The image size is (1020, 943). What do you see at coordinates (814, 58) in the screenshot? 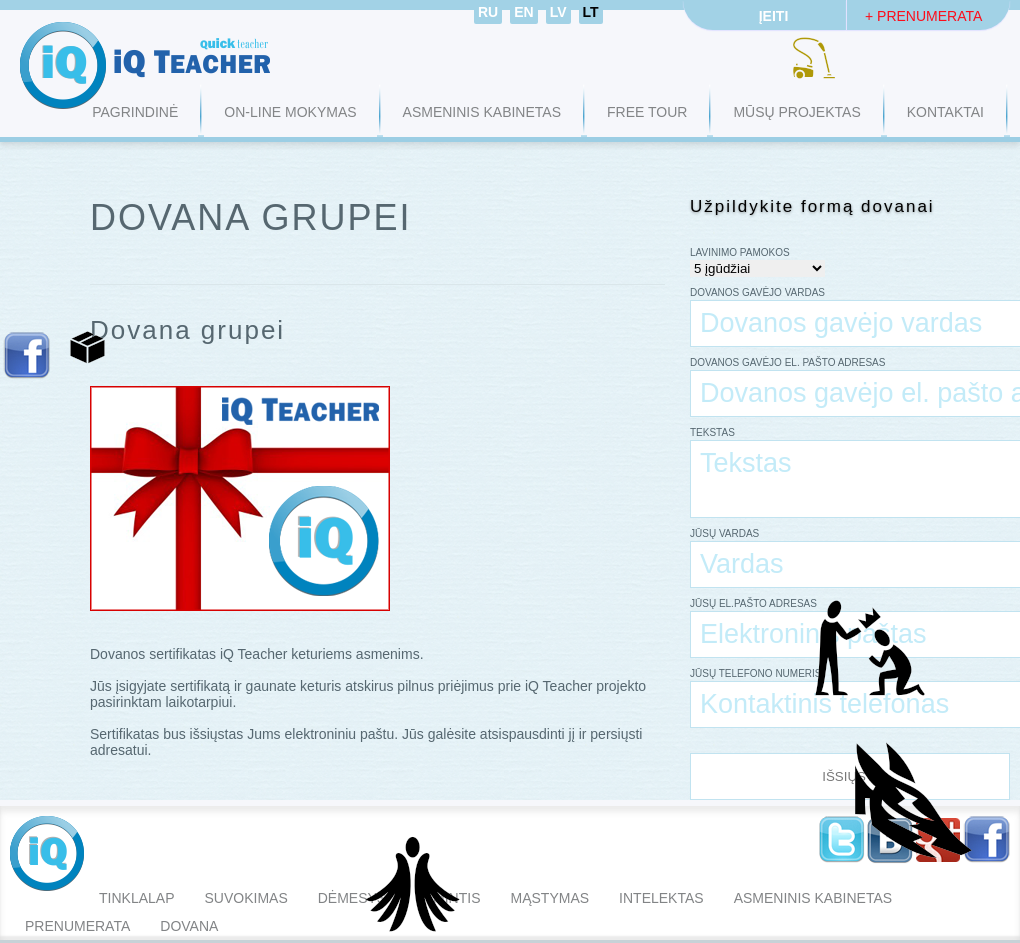
I see `access cleaning or vacuum robot controls` at bounding box center [814, 58].